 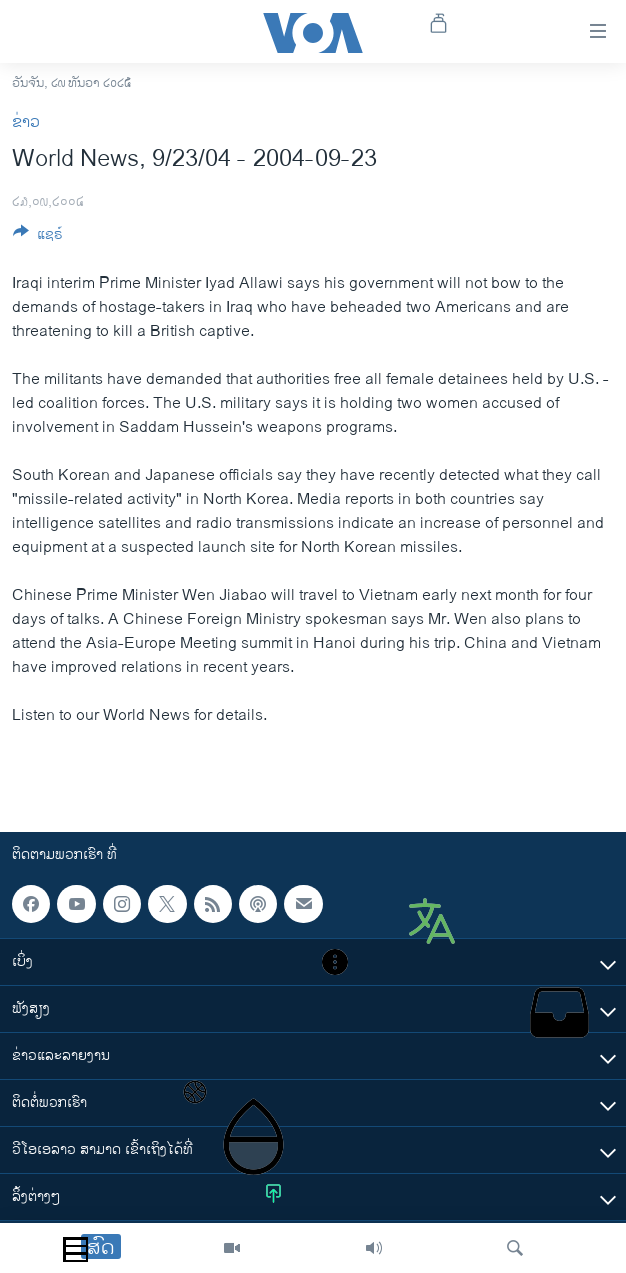 What do you see at coordinates (438, 23) in the screenshot?
I see `access hand washing or hygiene instructions` at bounding box center [438, 23].